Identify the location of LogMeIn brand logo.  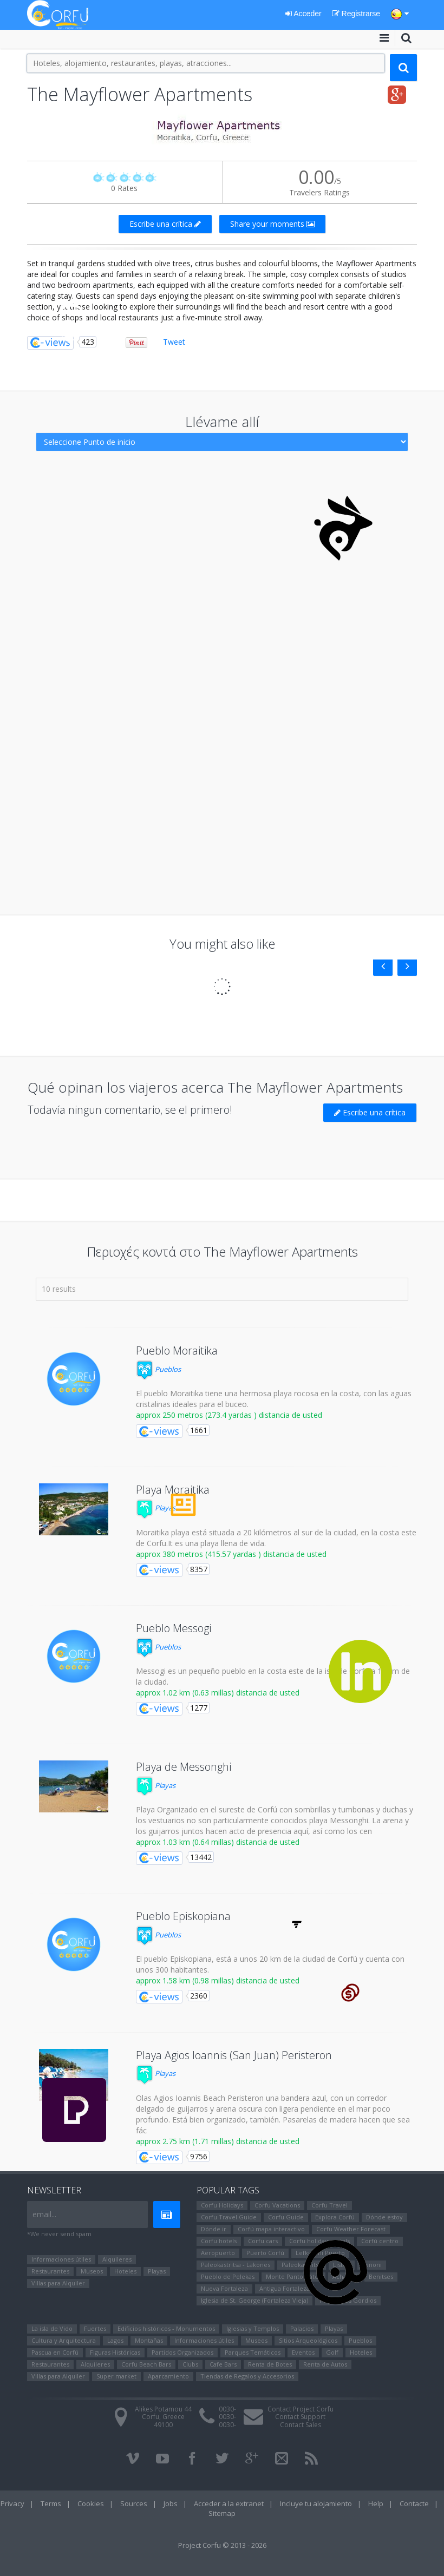
(360, 1671).